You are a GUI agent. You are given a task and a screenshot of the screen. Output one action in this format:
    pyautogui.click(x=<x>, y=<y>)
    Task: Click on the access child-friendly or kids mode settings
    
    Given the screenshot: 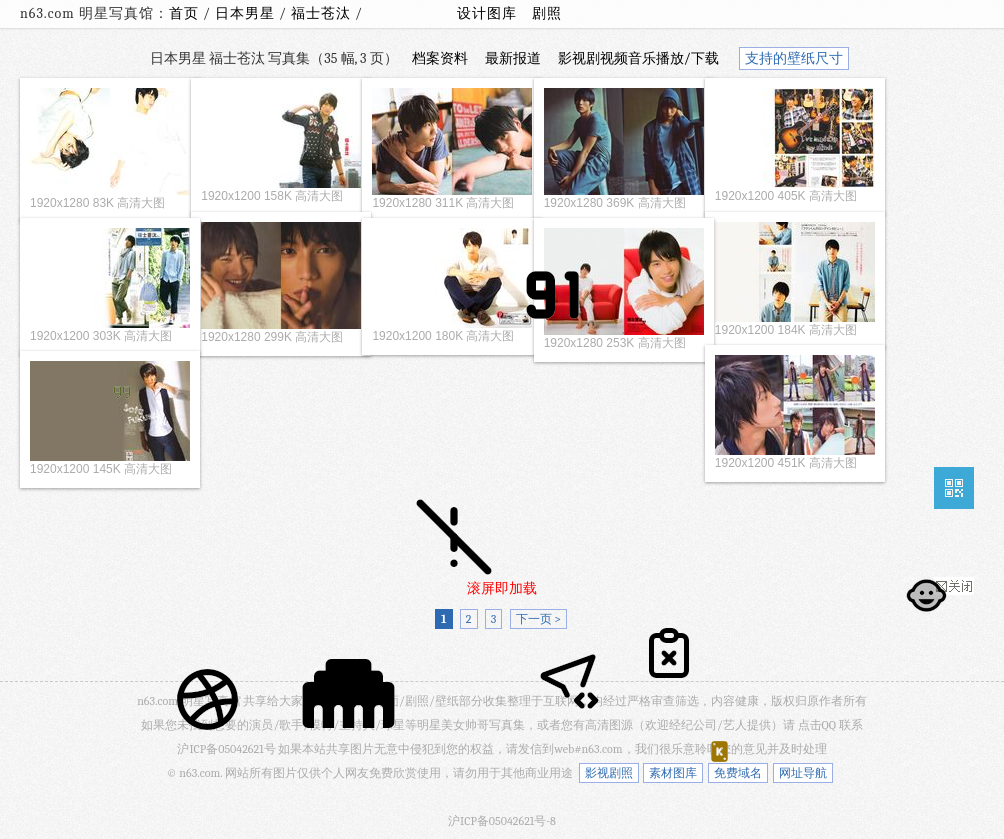 What is the action you would take?
    pyautogui.click(x=926, y=595)
    